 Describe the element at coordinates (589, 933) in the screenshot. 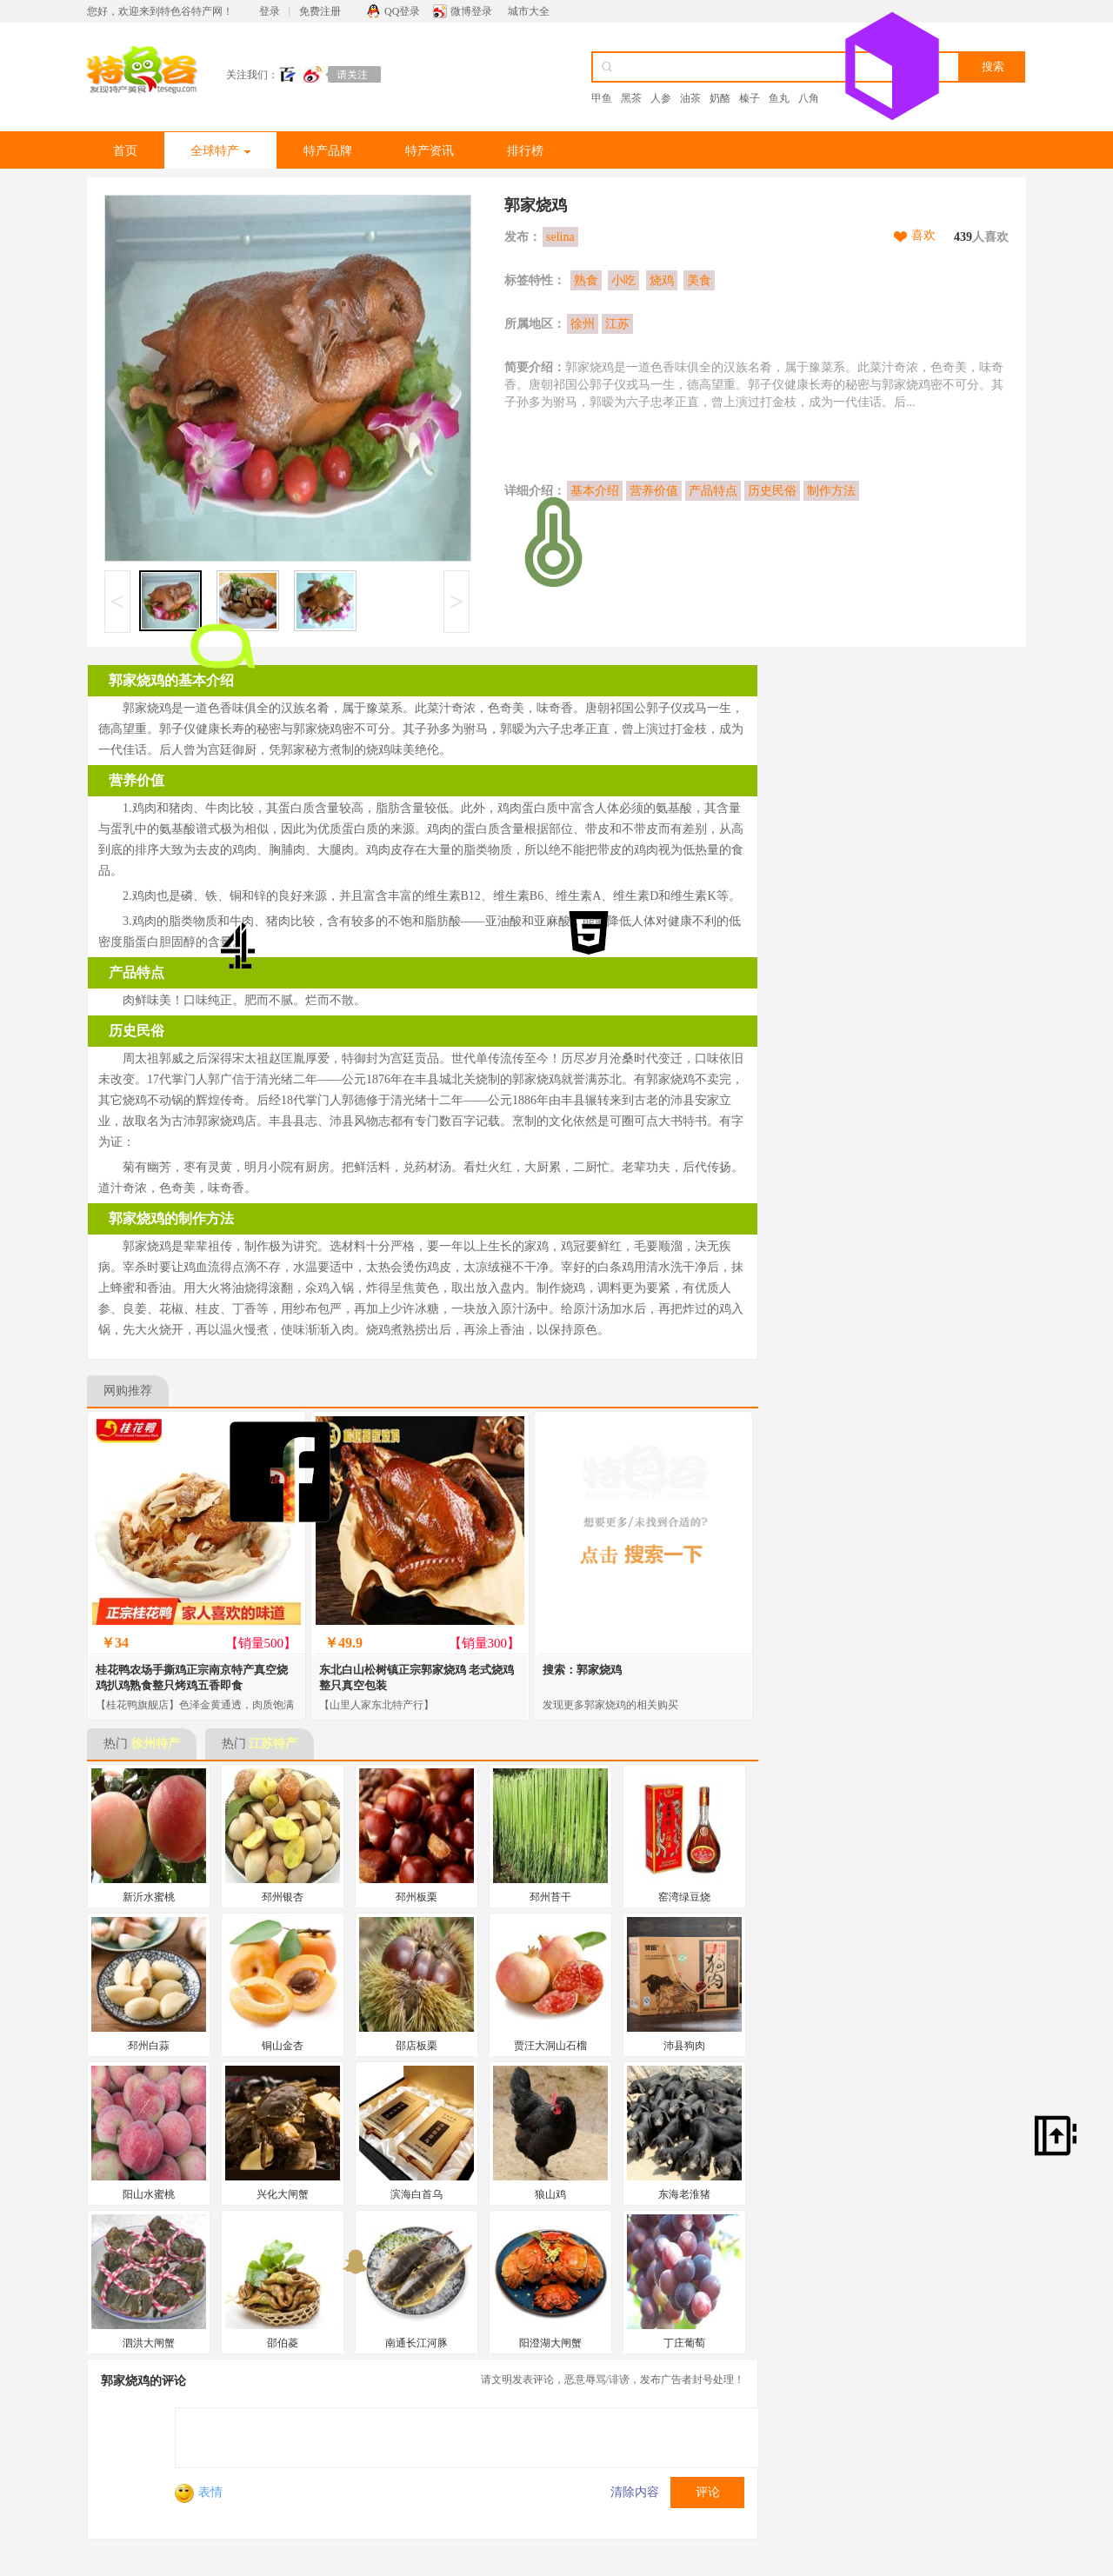

I see `indicates HTML5 technology or web development` at that location.